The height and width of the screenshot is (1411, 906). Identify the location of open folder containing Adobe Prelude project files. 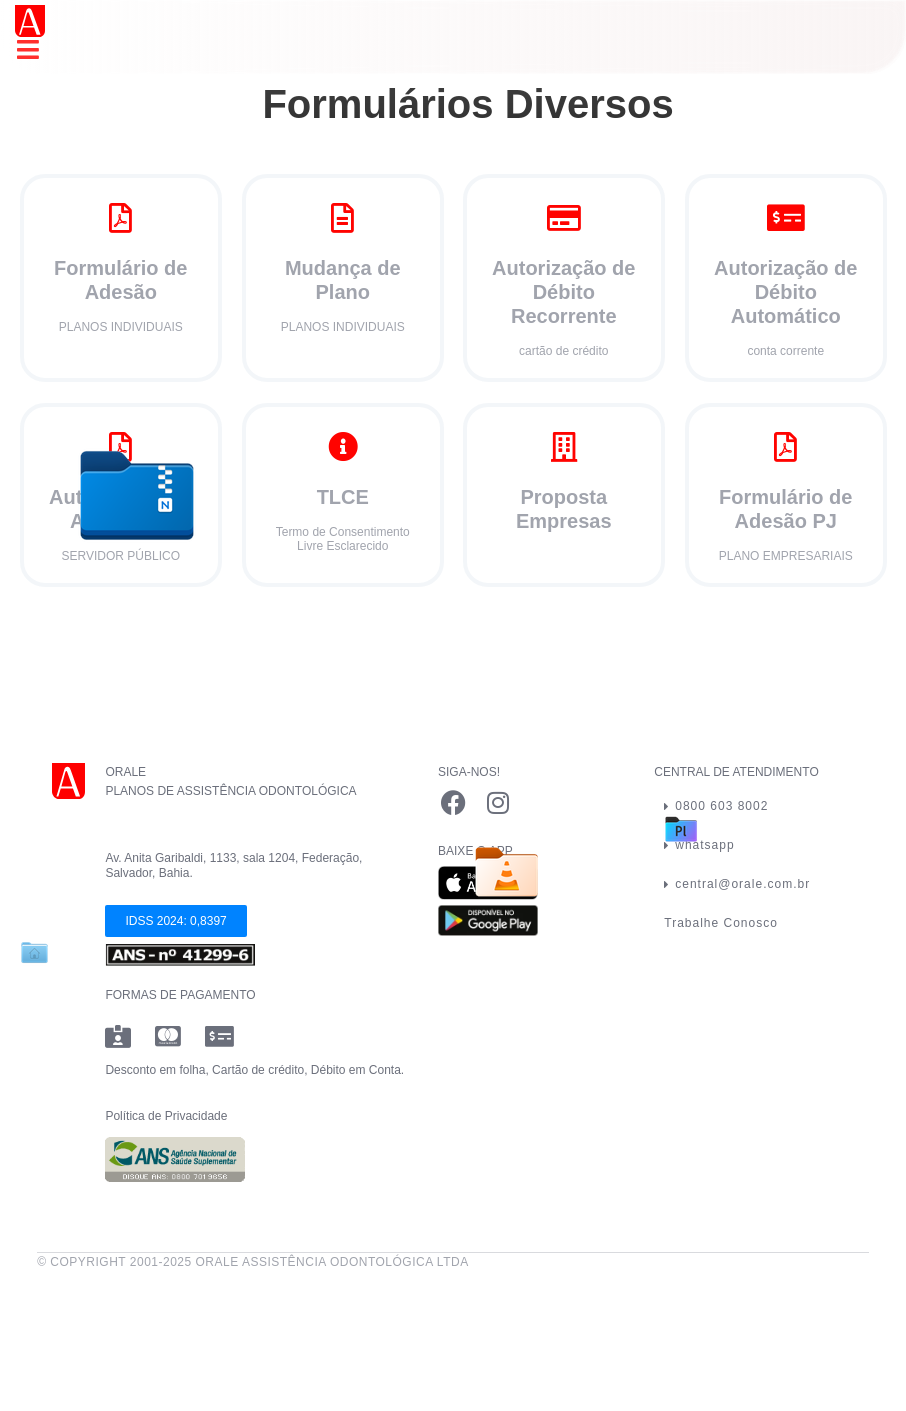
(681, 830).